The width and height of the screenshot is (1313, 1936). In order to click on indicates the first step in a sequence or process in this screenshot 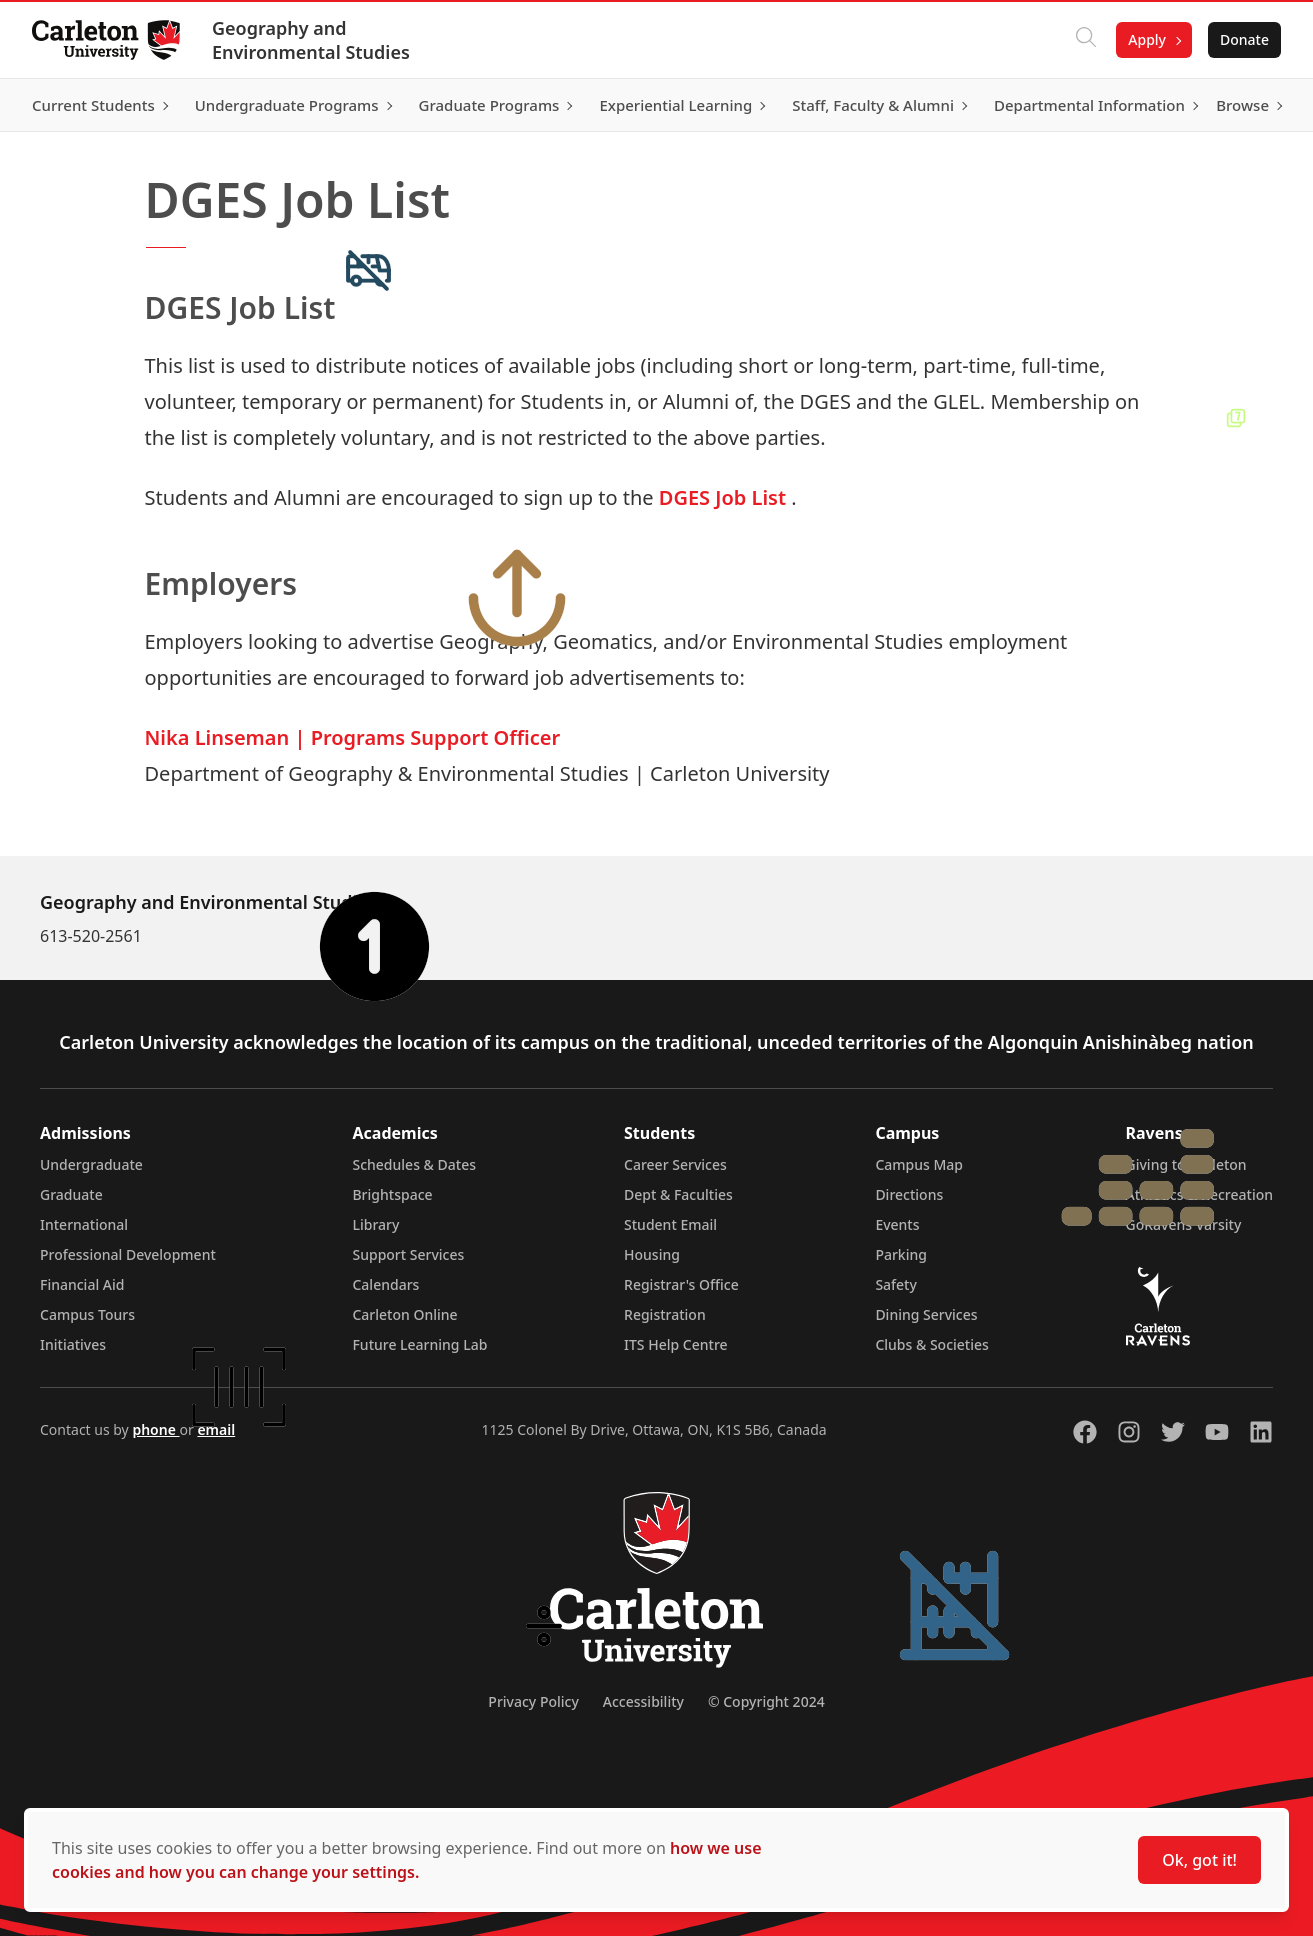, I will do `click(374, 946)`.